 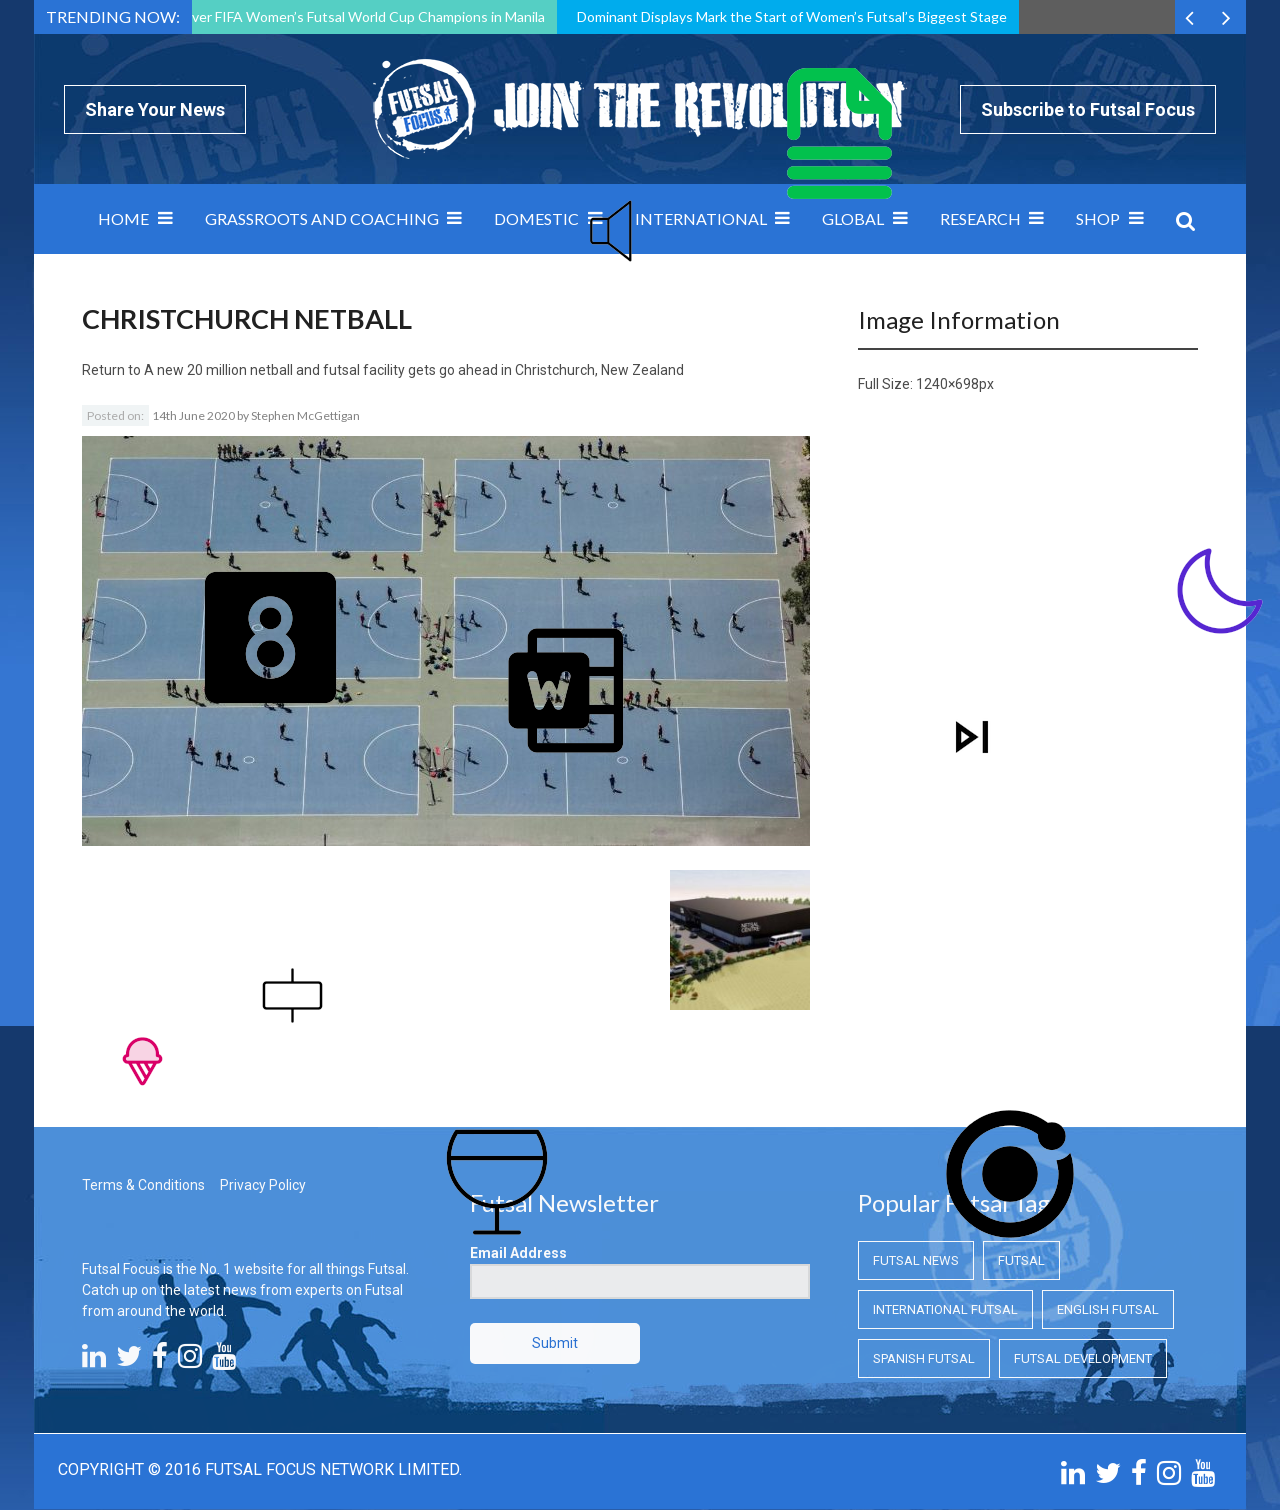 What do you see at coordinates (839, 133) in the screenshot?
I see `view stacked documents or file collection` at bounding box center [839, 133].